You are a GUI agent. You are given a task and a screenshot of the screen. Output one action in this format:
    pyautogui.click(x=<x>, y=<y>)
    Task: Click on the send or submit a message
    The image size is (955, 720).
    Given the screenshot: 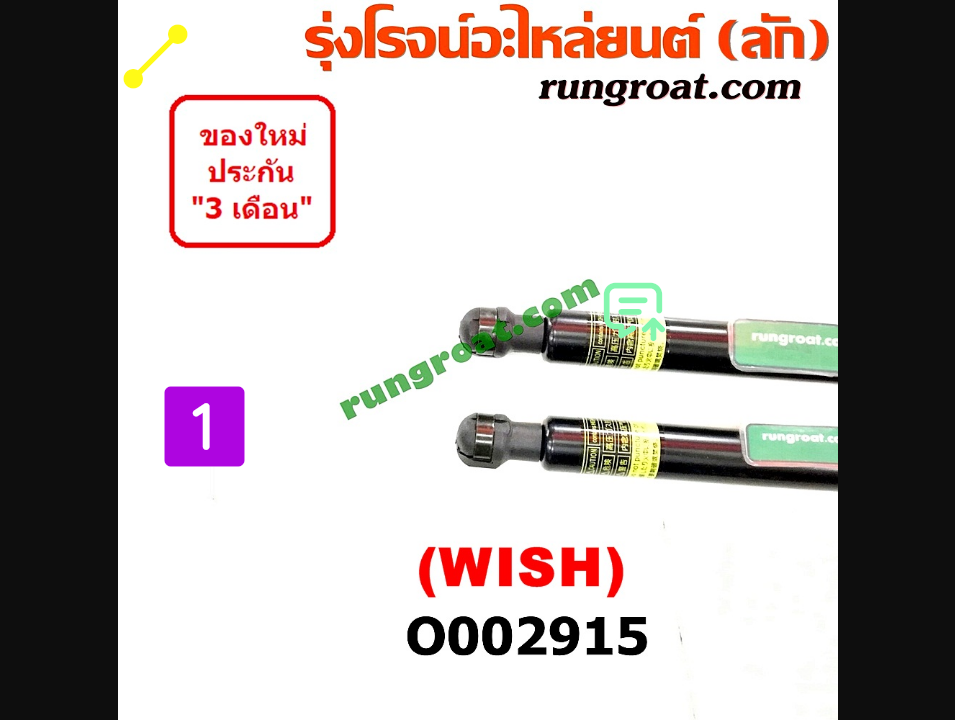 What is the action you would take?
    pyautogui.click(x=633, y=309)
    